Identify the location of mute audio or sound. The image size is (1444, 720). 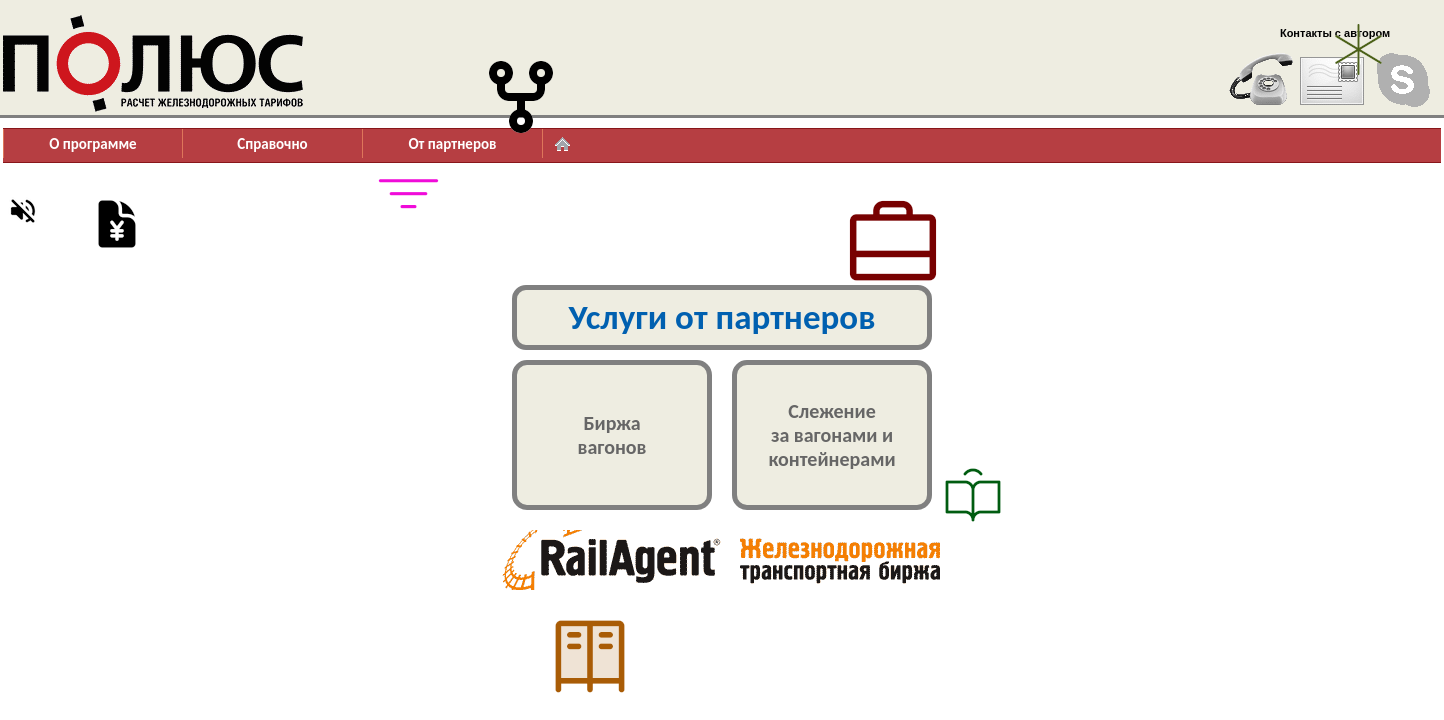
(23, 211).